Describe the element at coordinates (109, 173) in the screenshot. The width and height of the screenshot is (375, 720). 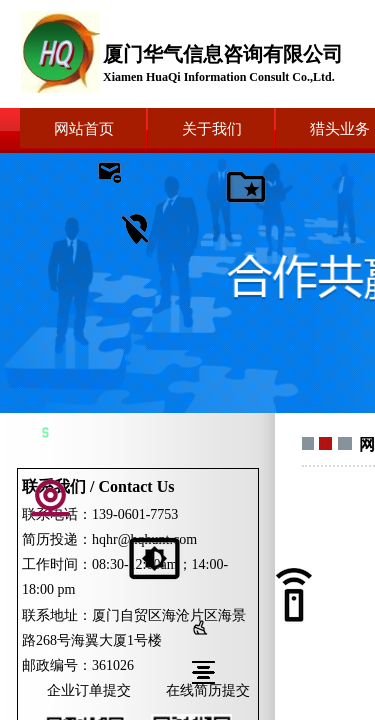
I see `unsubscribe from email notifications` at that location.